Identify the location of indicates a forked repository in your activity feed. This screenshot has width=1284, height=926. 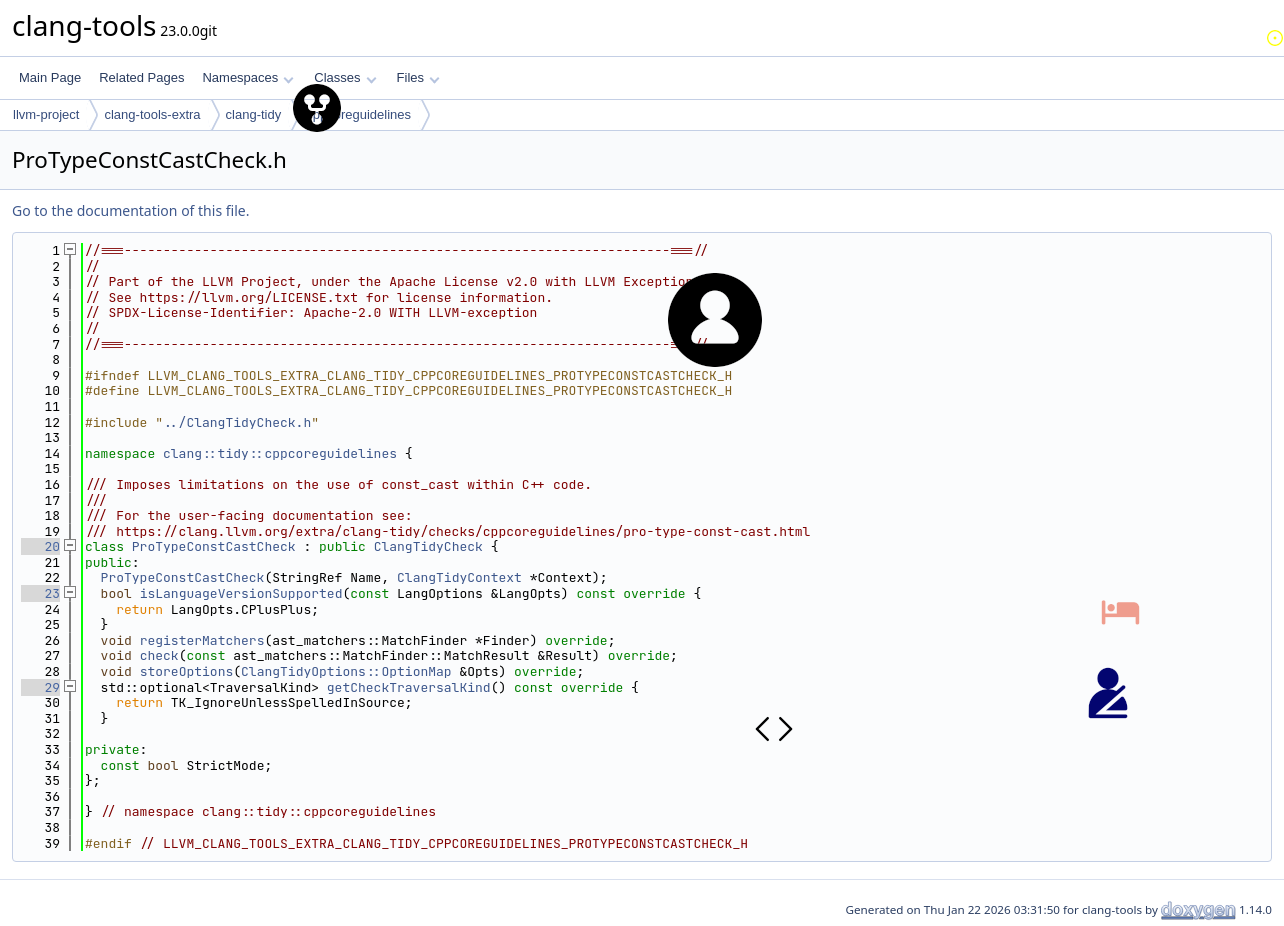
(317, 108).